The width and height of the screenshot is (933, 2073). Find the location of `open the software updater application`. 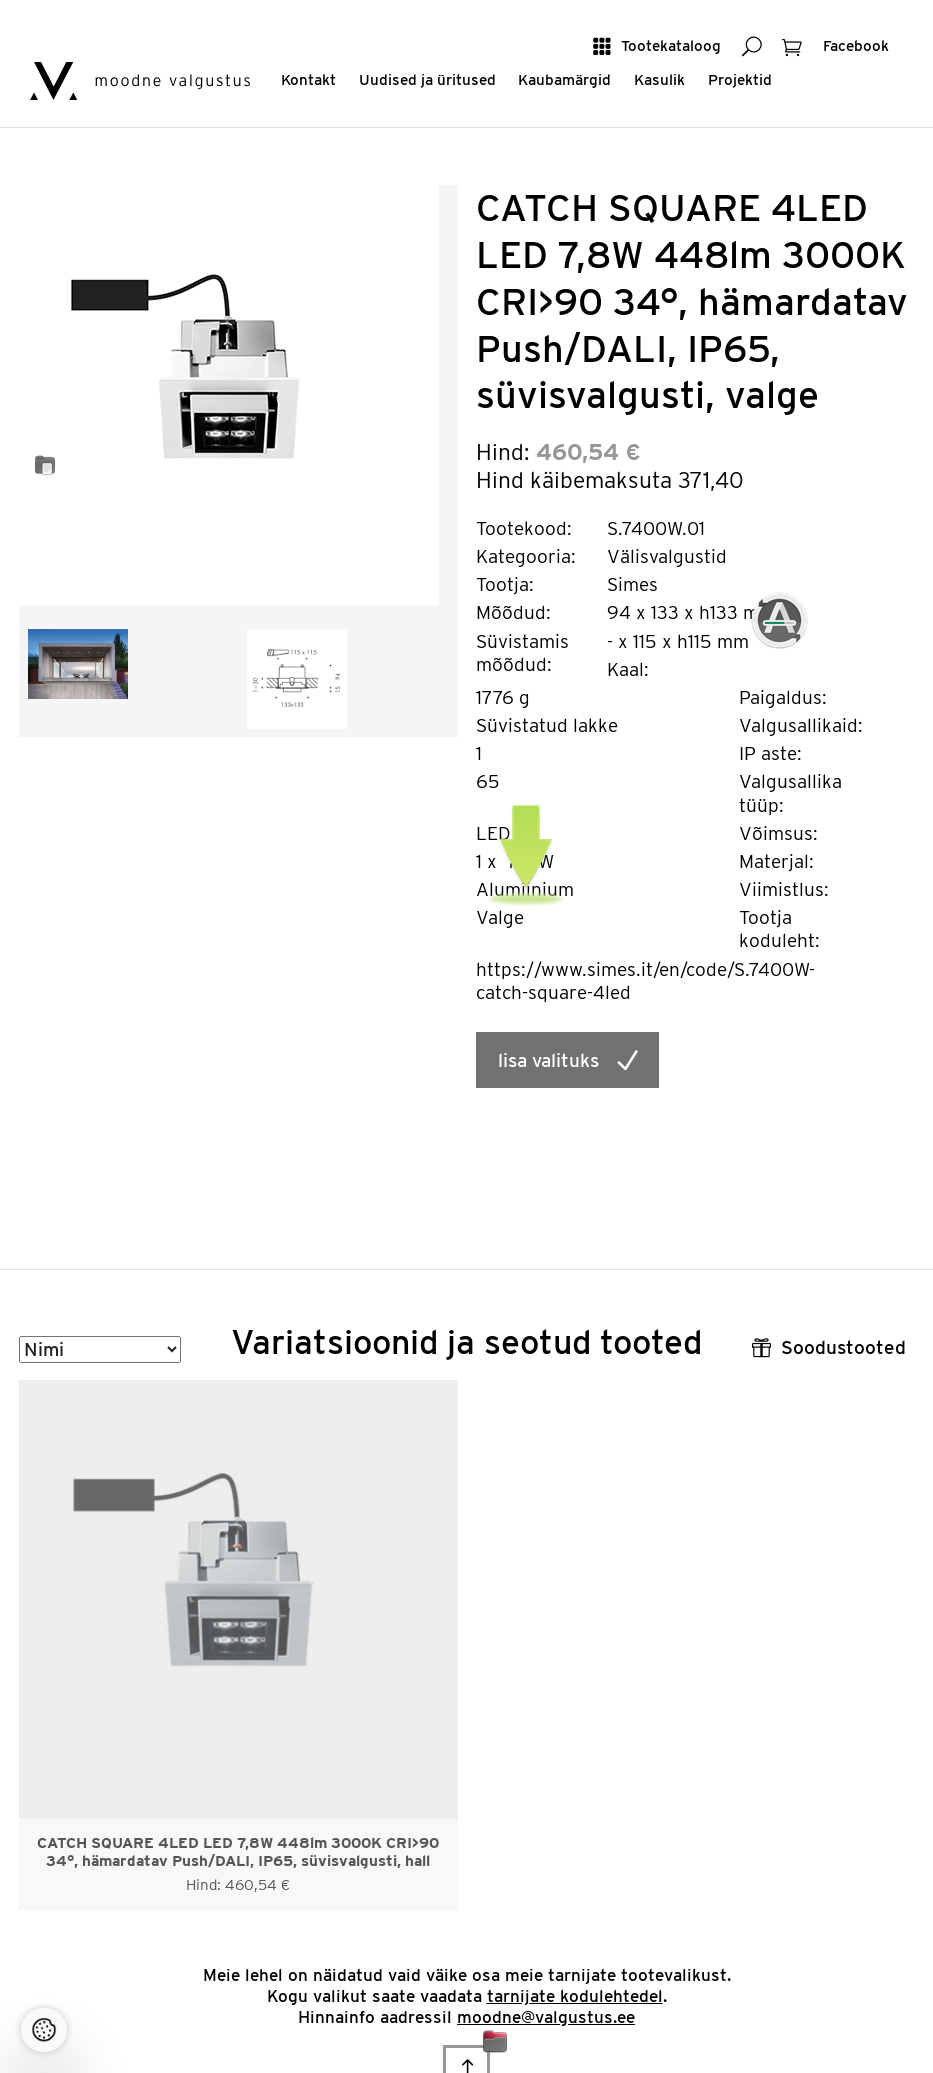

open the software updater application is located at coordinates (779, 620).